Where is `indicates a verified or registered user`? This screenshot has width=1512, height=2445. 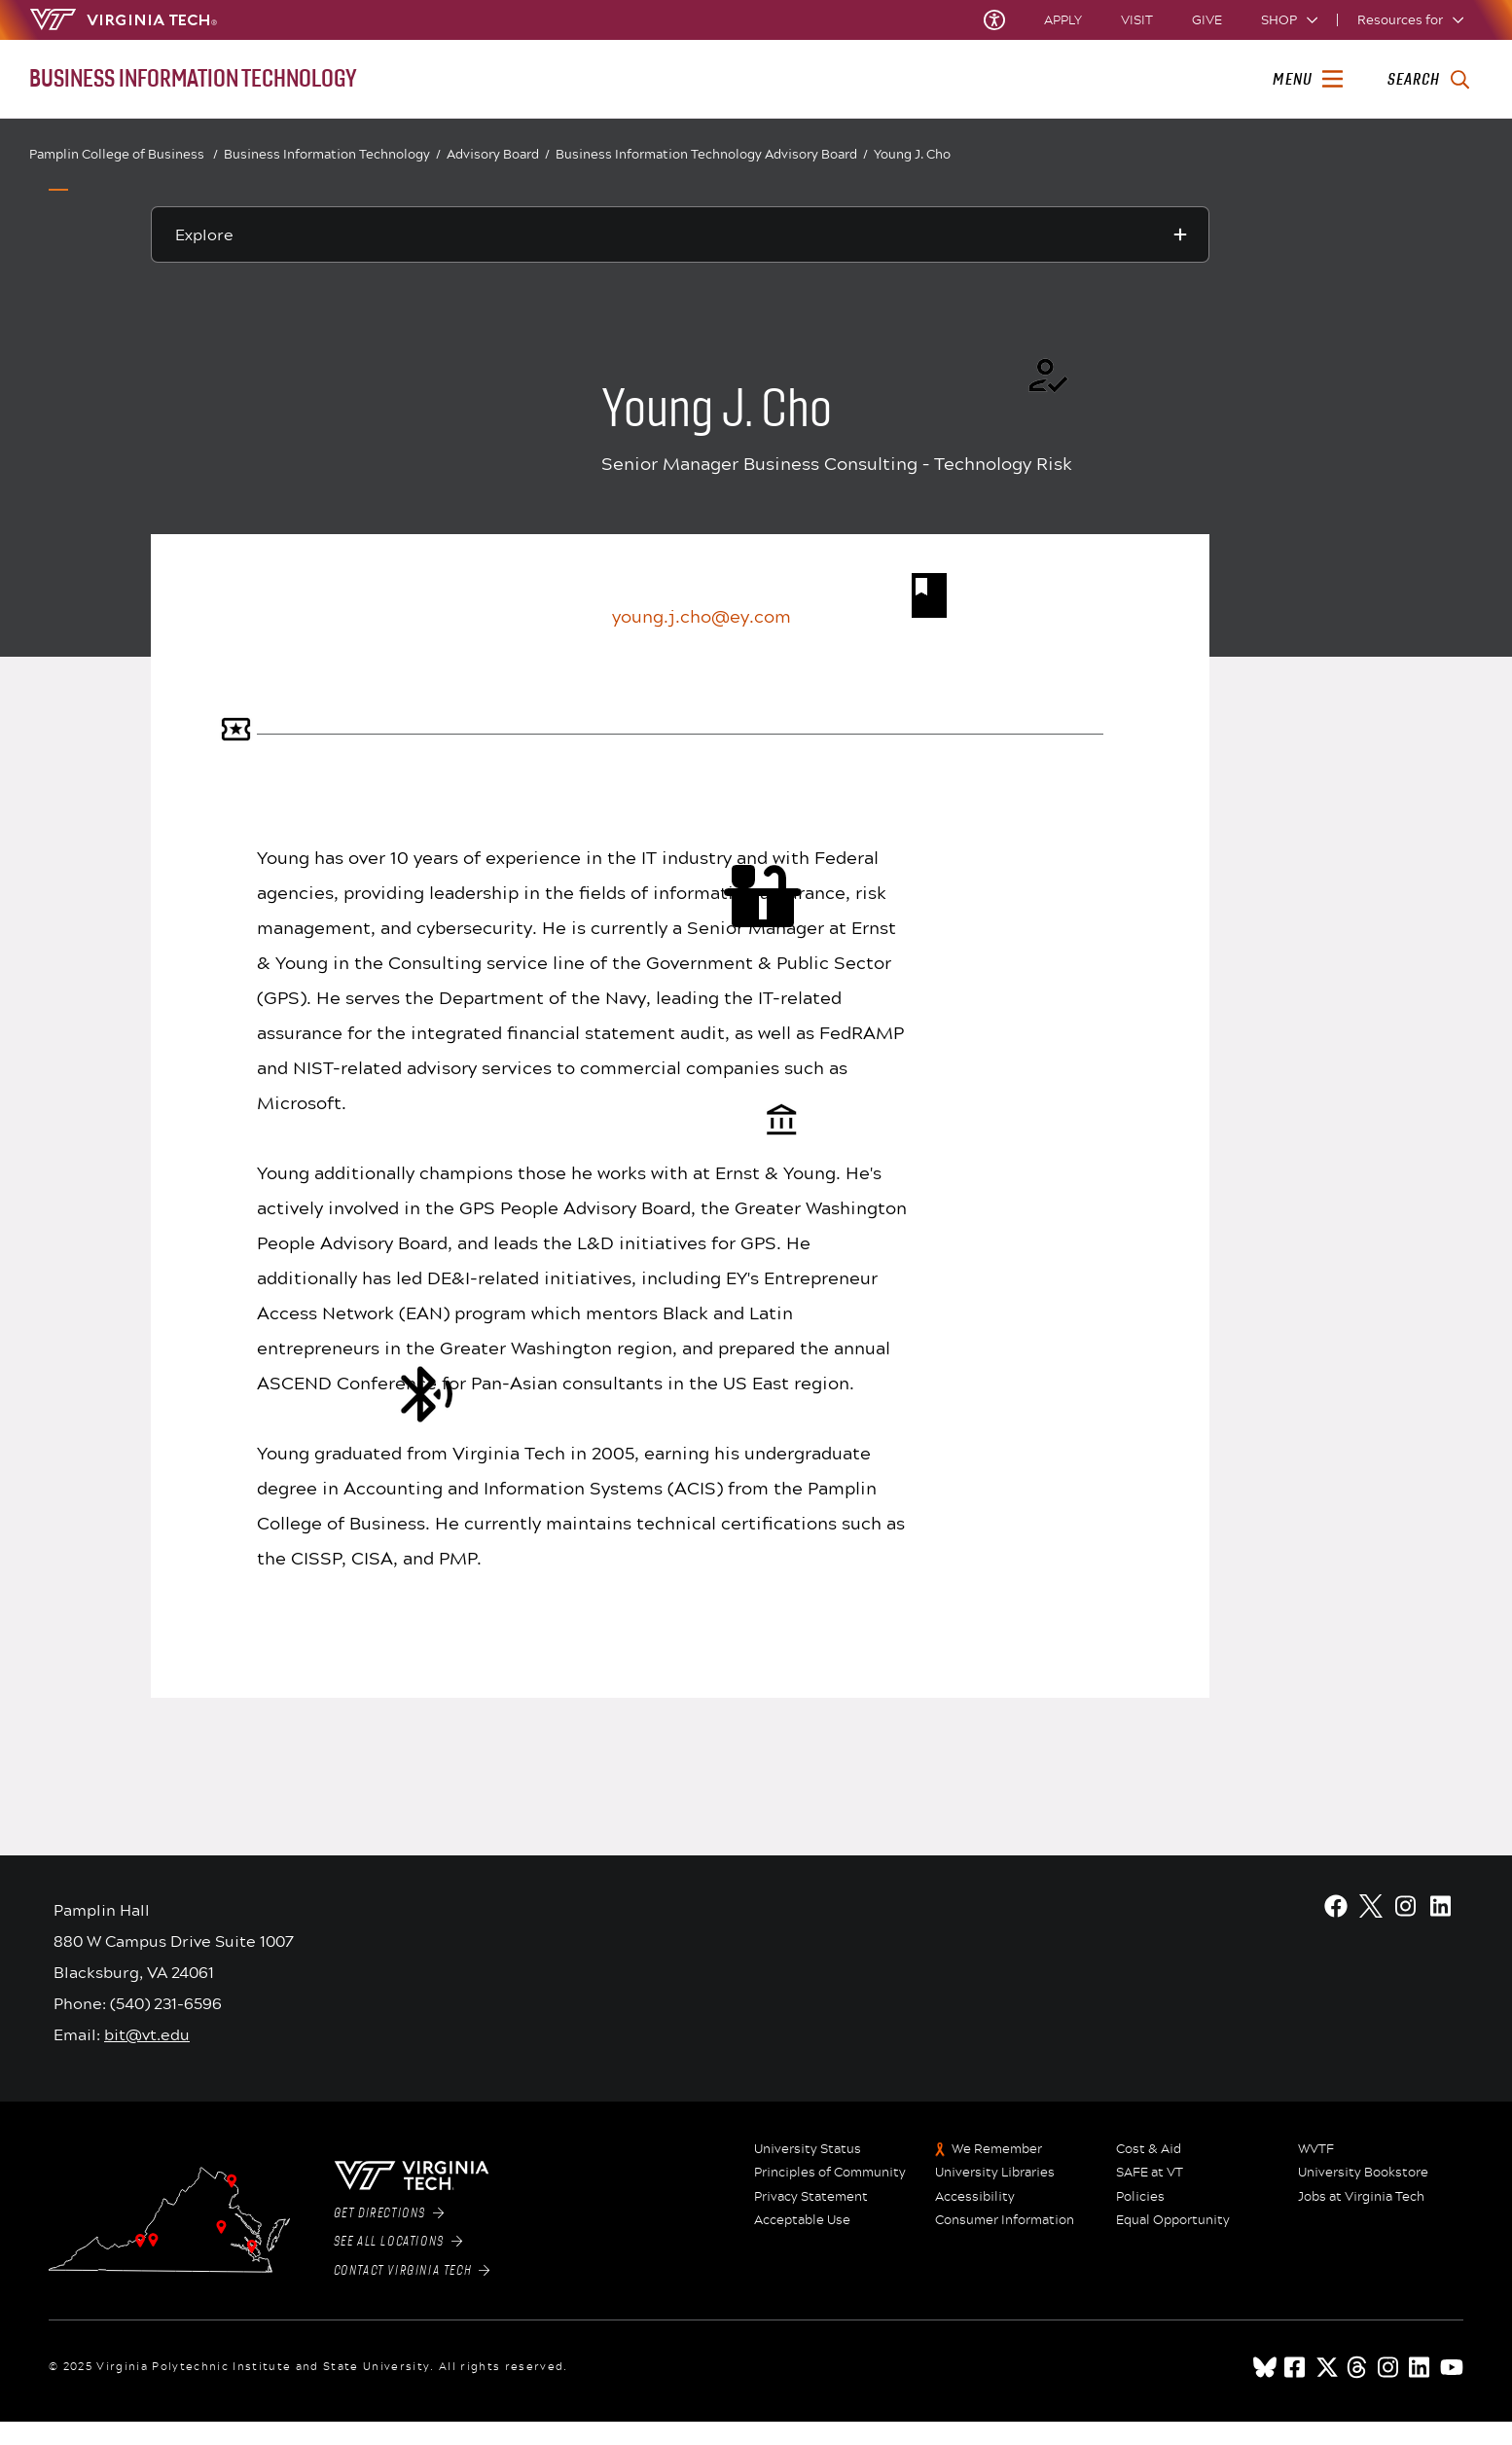
indicates a verified or registered user is located at coordinates (1047, 375).